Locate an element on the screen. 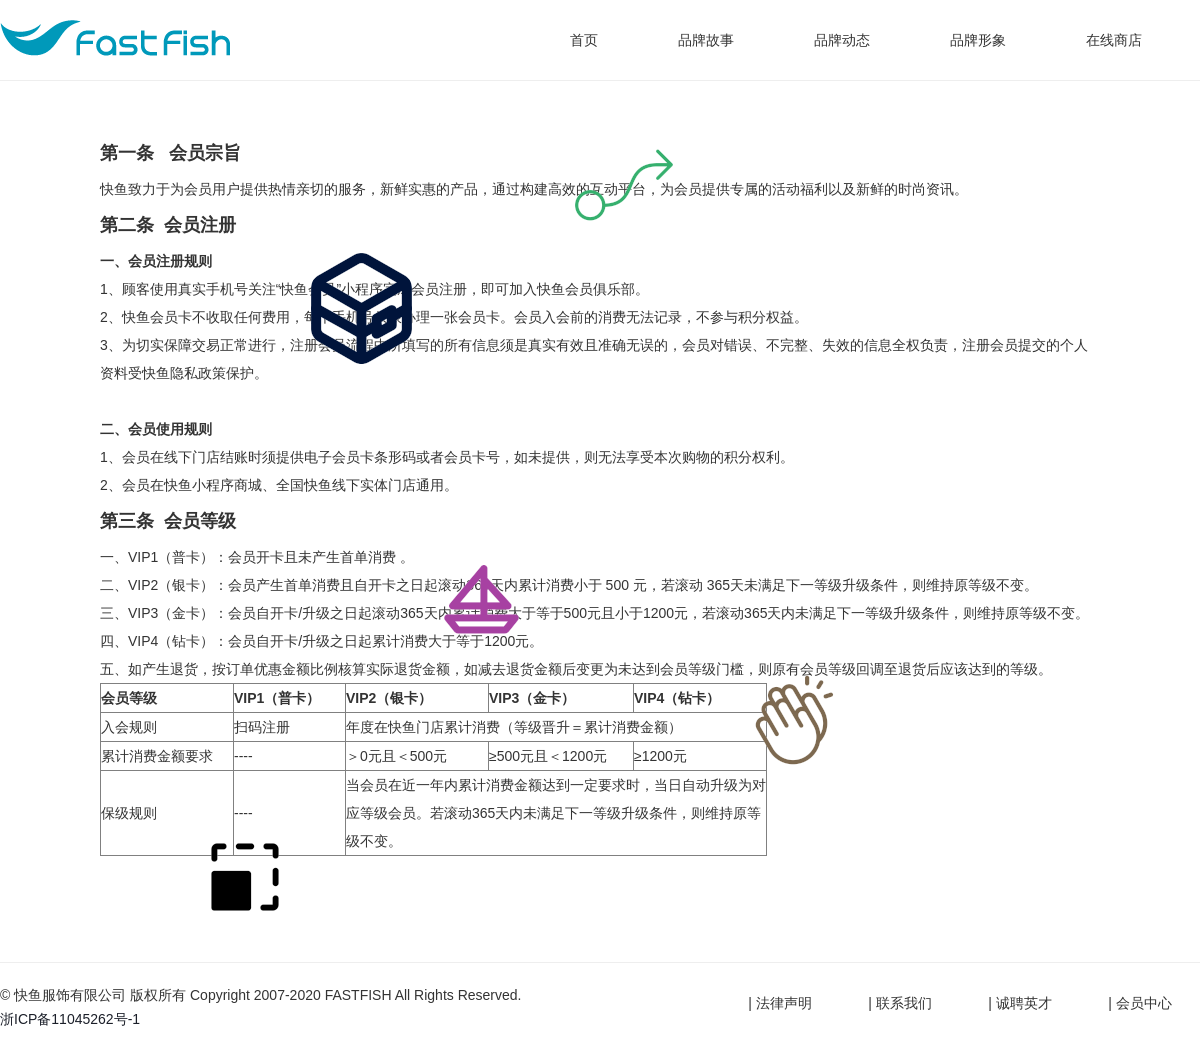  access marine or boating features is located at coordinates (481, 603).